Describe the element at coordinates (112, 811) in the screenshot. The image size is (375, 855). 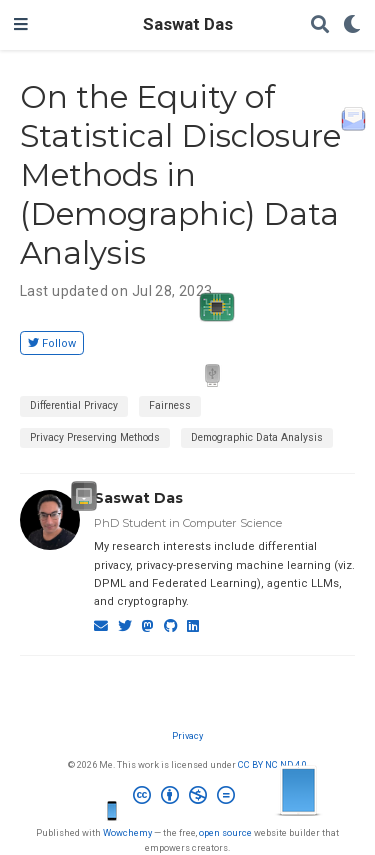
I see `iPhone SE device icon for system identification` at that location.